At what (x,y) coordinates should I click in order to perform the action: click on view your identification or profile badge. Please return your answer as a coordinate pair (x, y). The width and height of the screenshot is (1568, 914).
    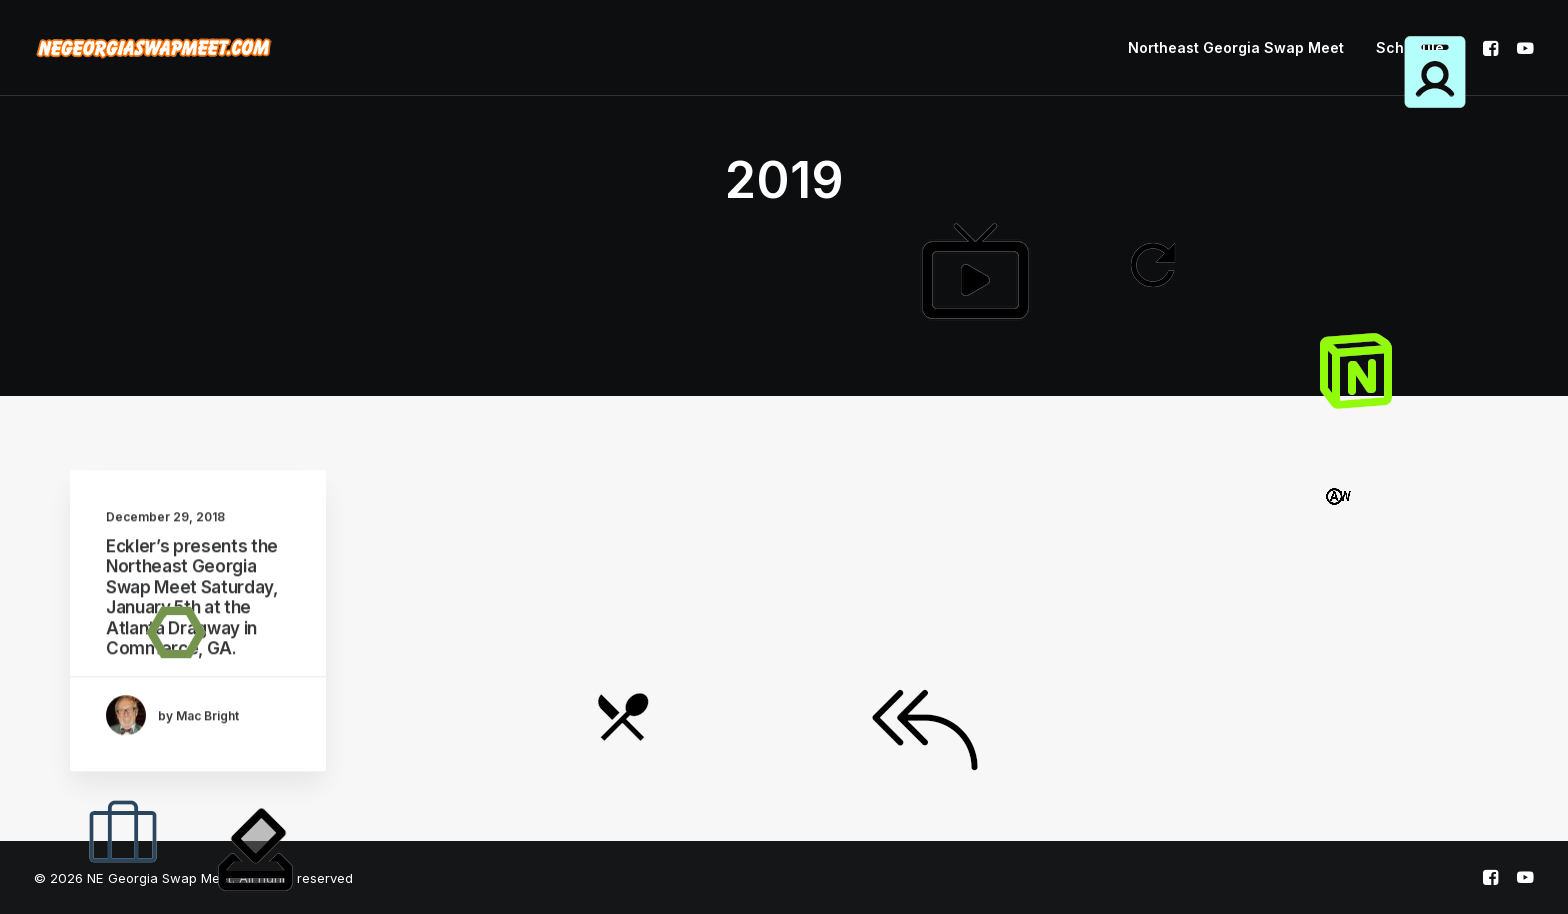
    Looking at the image, I should click on (1435, 72).